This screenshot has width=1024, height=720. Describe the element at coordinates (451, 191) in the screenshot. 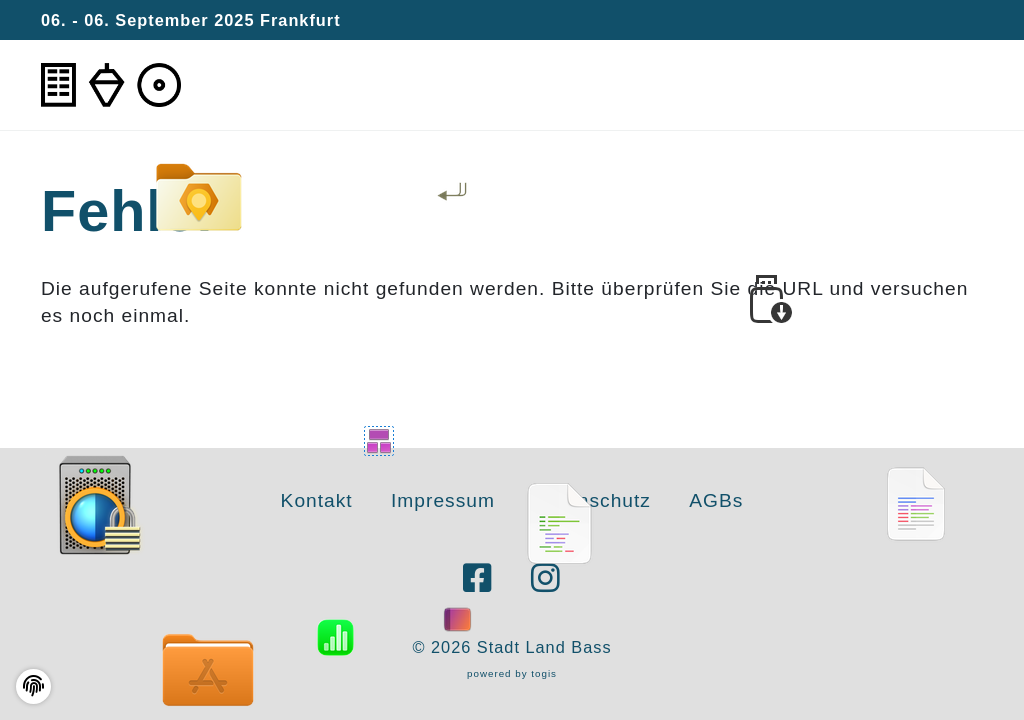

I see `reply to all recipients of an email` at that location.